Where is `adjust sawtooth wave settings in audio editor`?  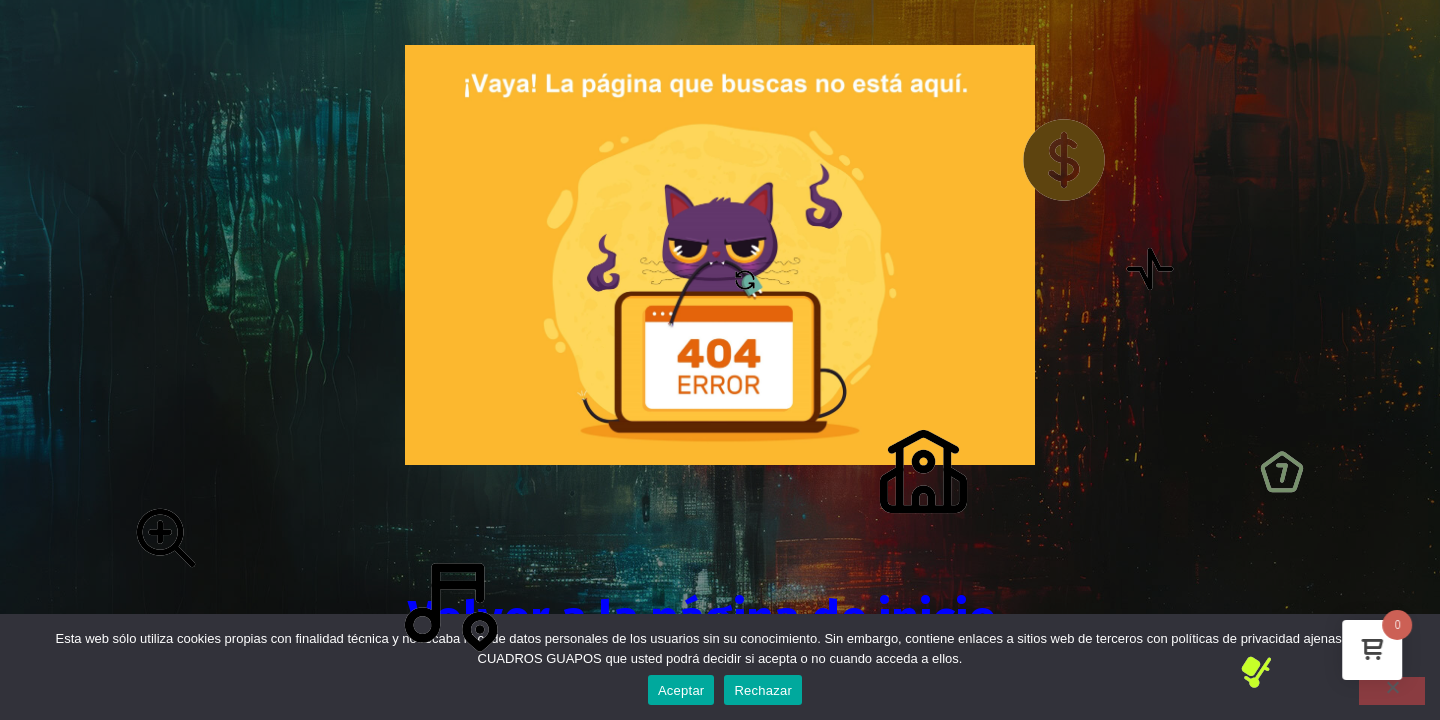
adjust sawtooth wave settings in audio editor is located at coordinates (1150, 269).